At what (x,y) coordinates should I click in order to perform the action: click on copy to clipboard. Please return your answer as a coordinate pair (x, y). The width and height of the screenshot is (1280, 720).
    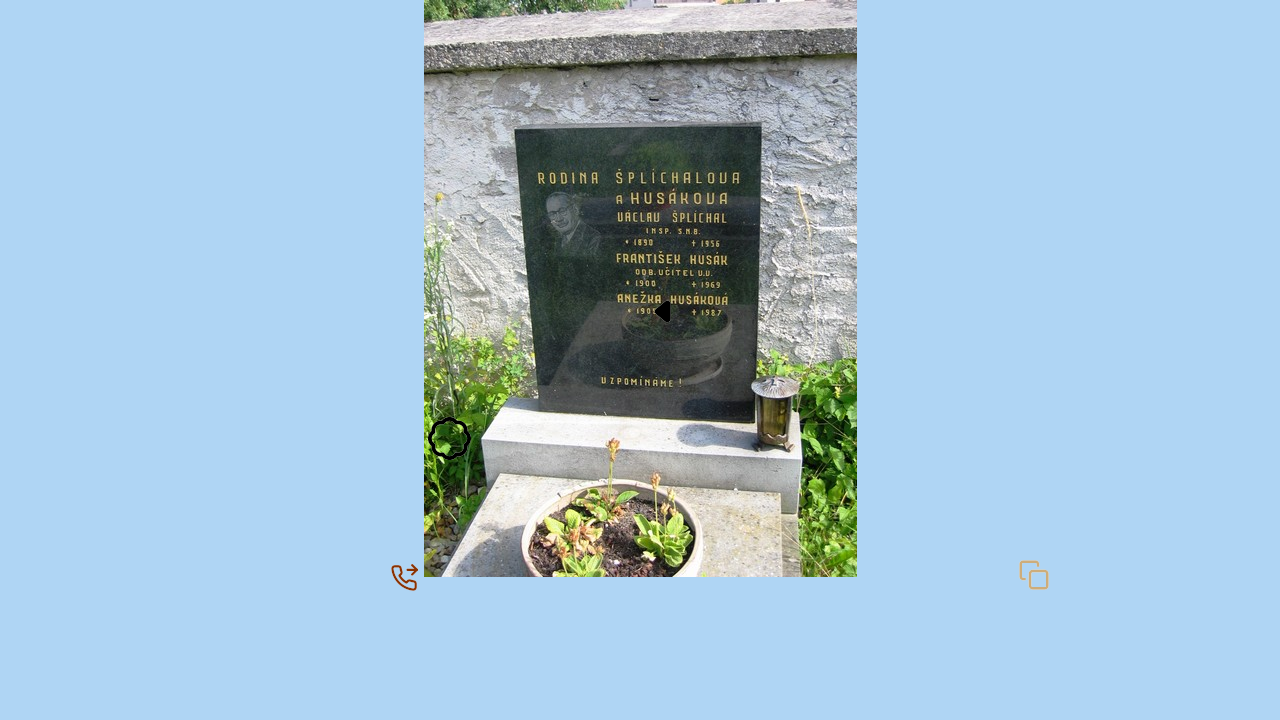
    Looking at the image, I should click on (1034, 575).